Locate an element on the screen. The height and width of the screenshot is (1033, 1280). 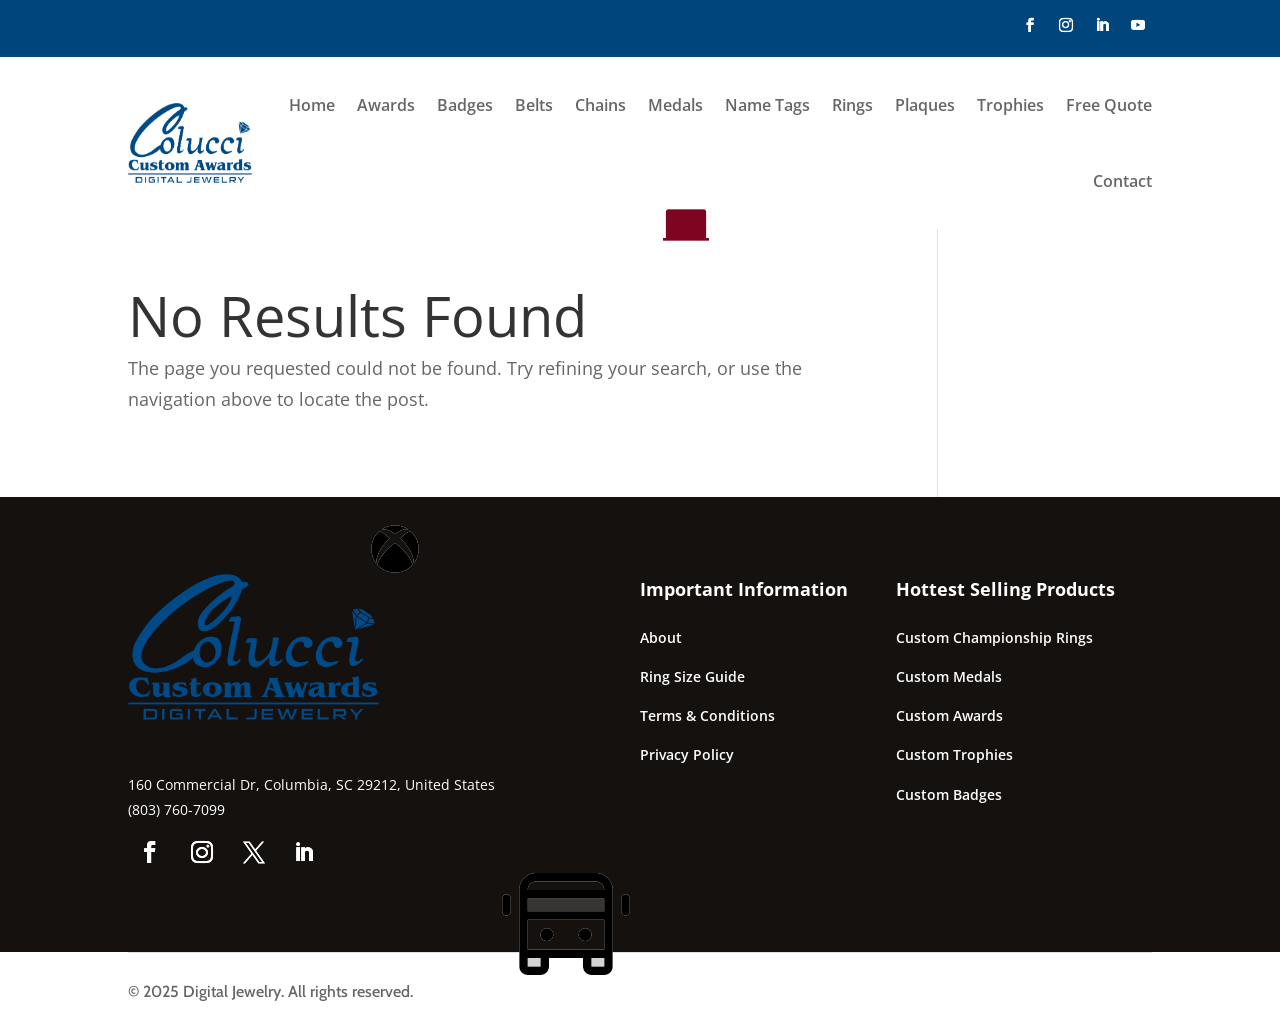
view public transit options is located at coordinates (566, 924).